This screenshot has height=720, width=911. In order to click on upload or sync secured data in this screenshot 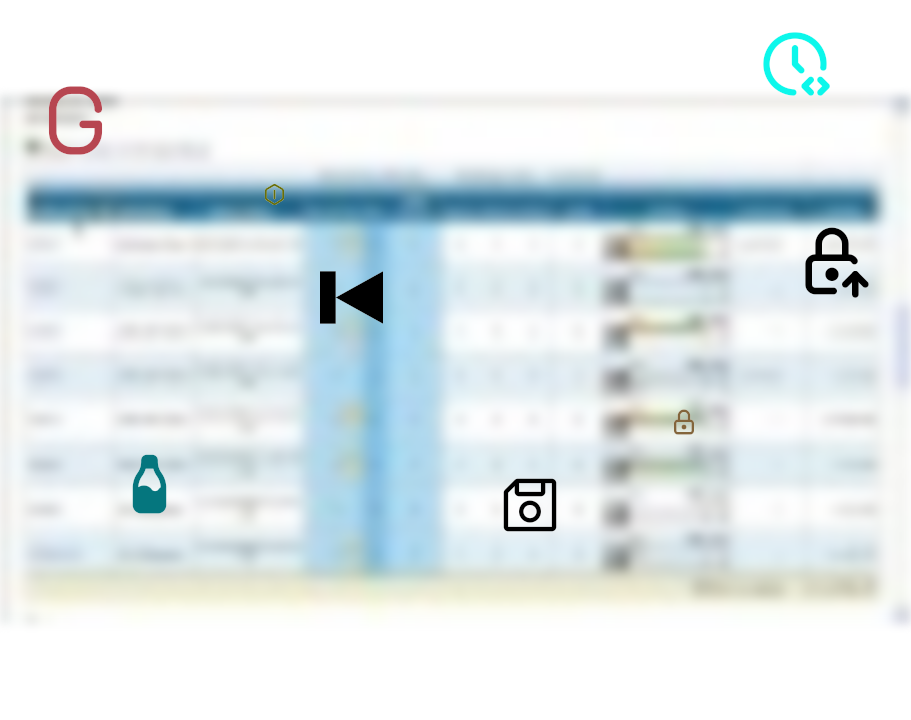, I will do `click(832, 261)`.